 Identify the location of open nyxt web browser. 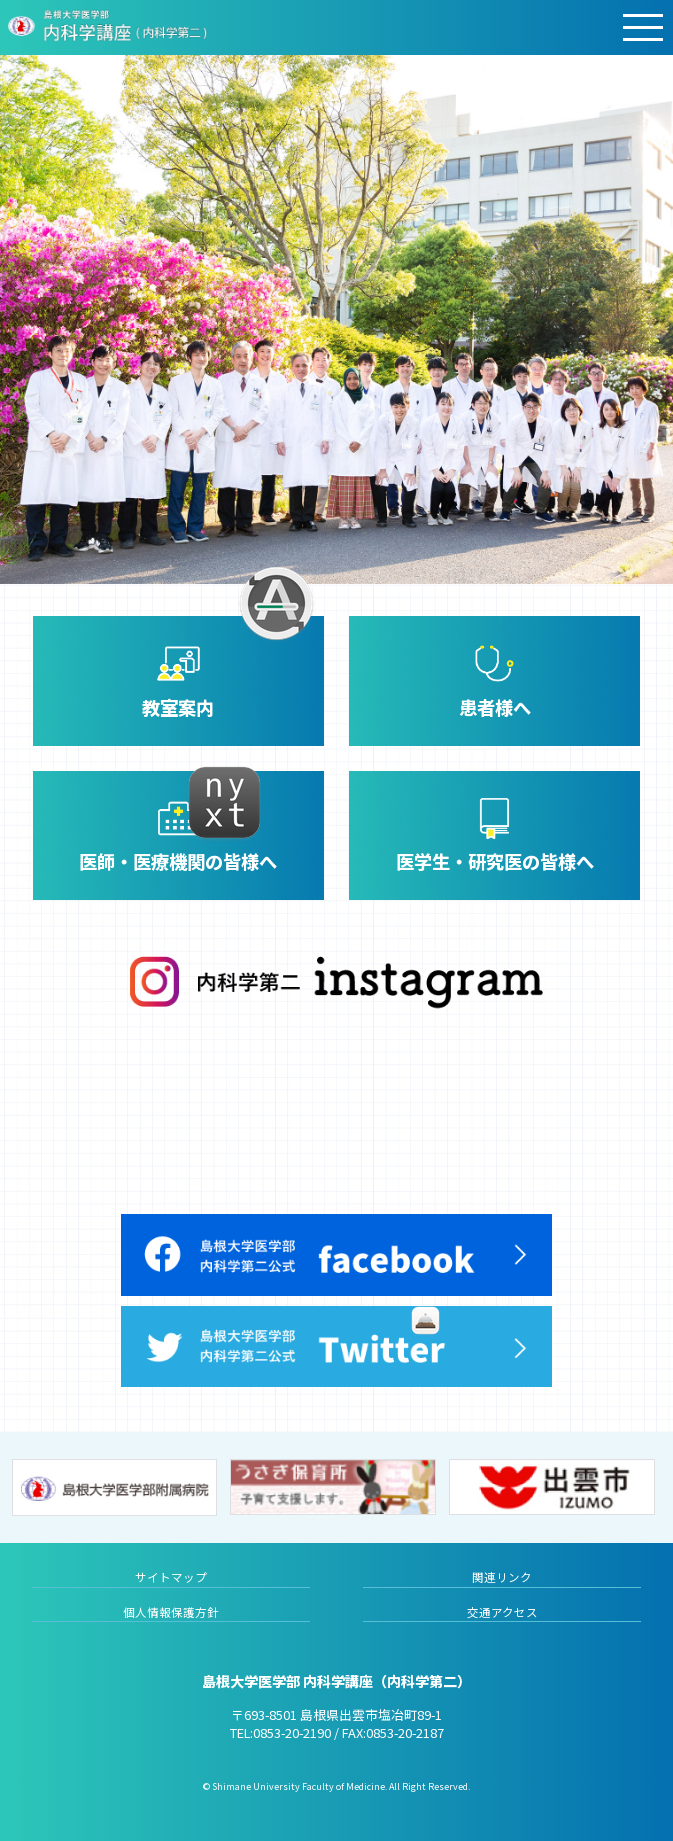
(224, 802).